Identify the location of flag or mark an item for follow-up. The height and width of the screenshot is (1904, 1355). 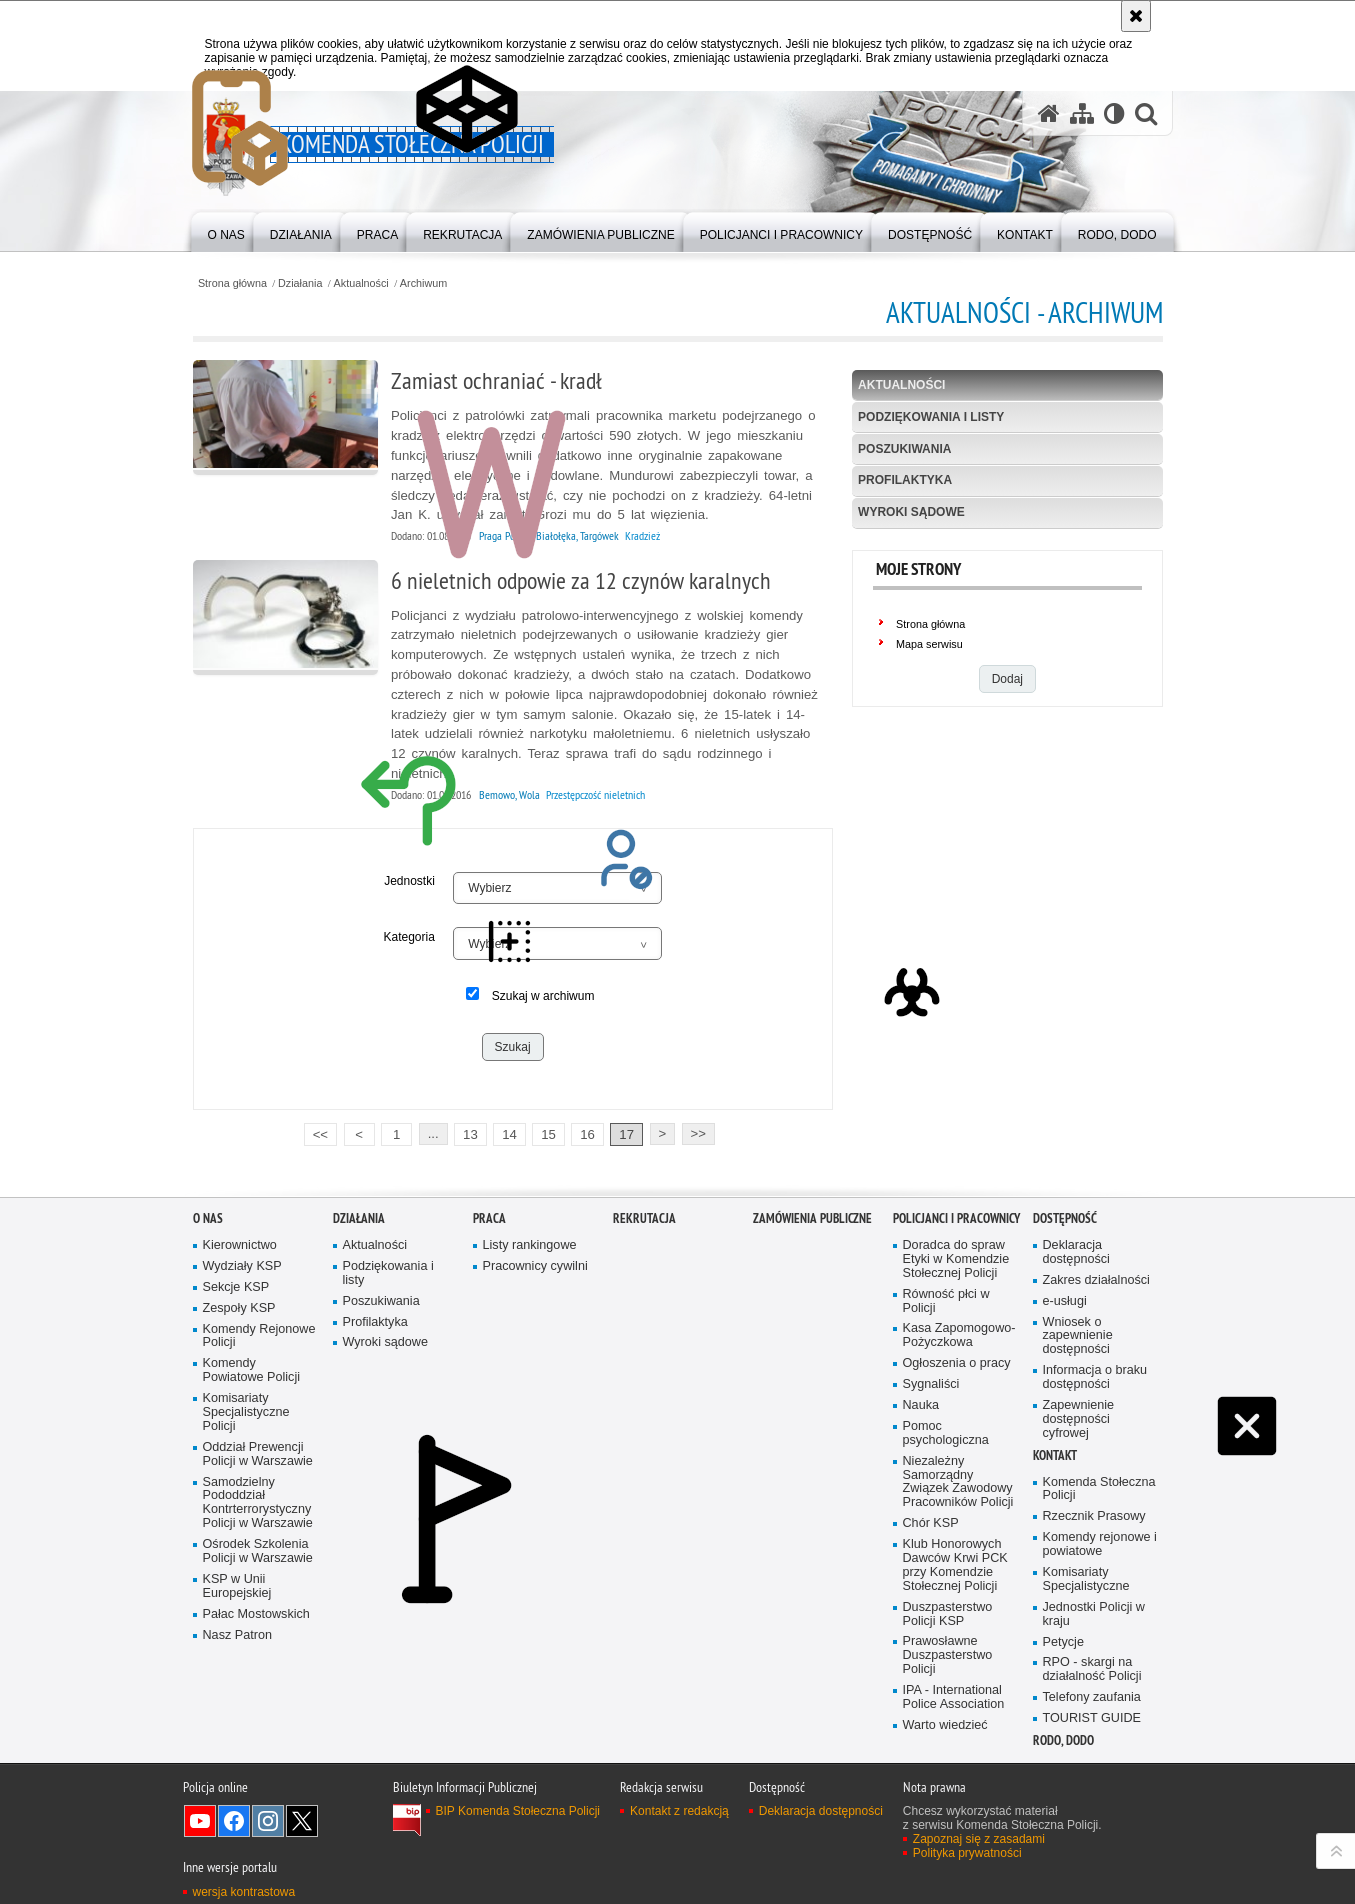
(444, 1519).